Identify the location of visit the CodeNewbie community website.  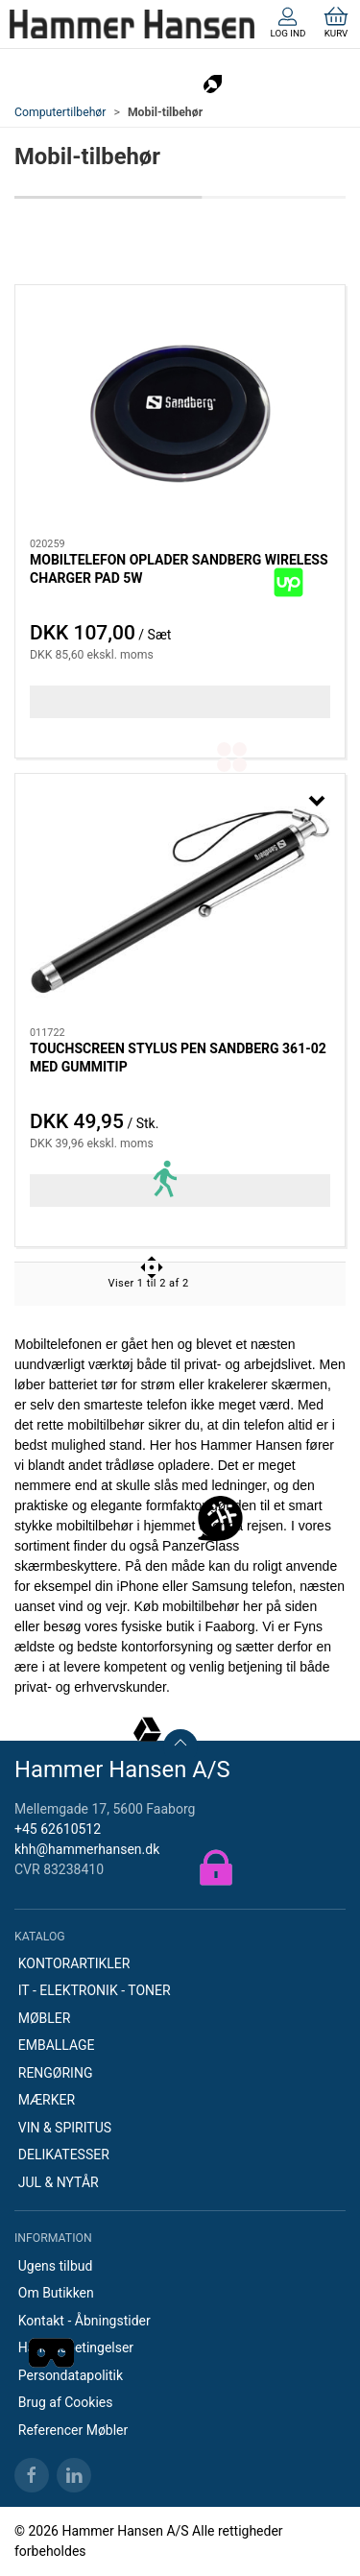
(220, 1518).